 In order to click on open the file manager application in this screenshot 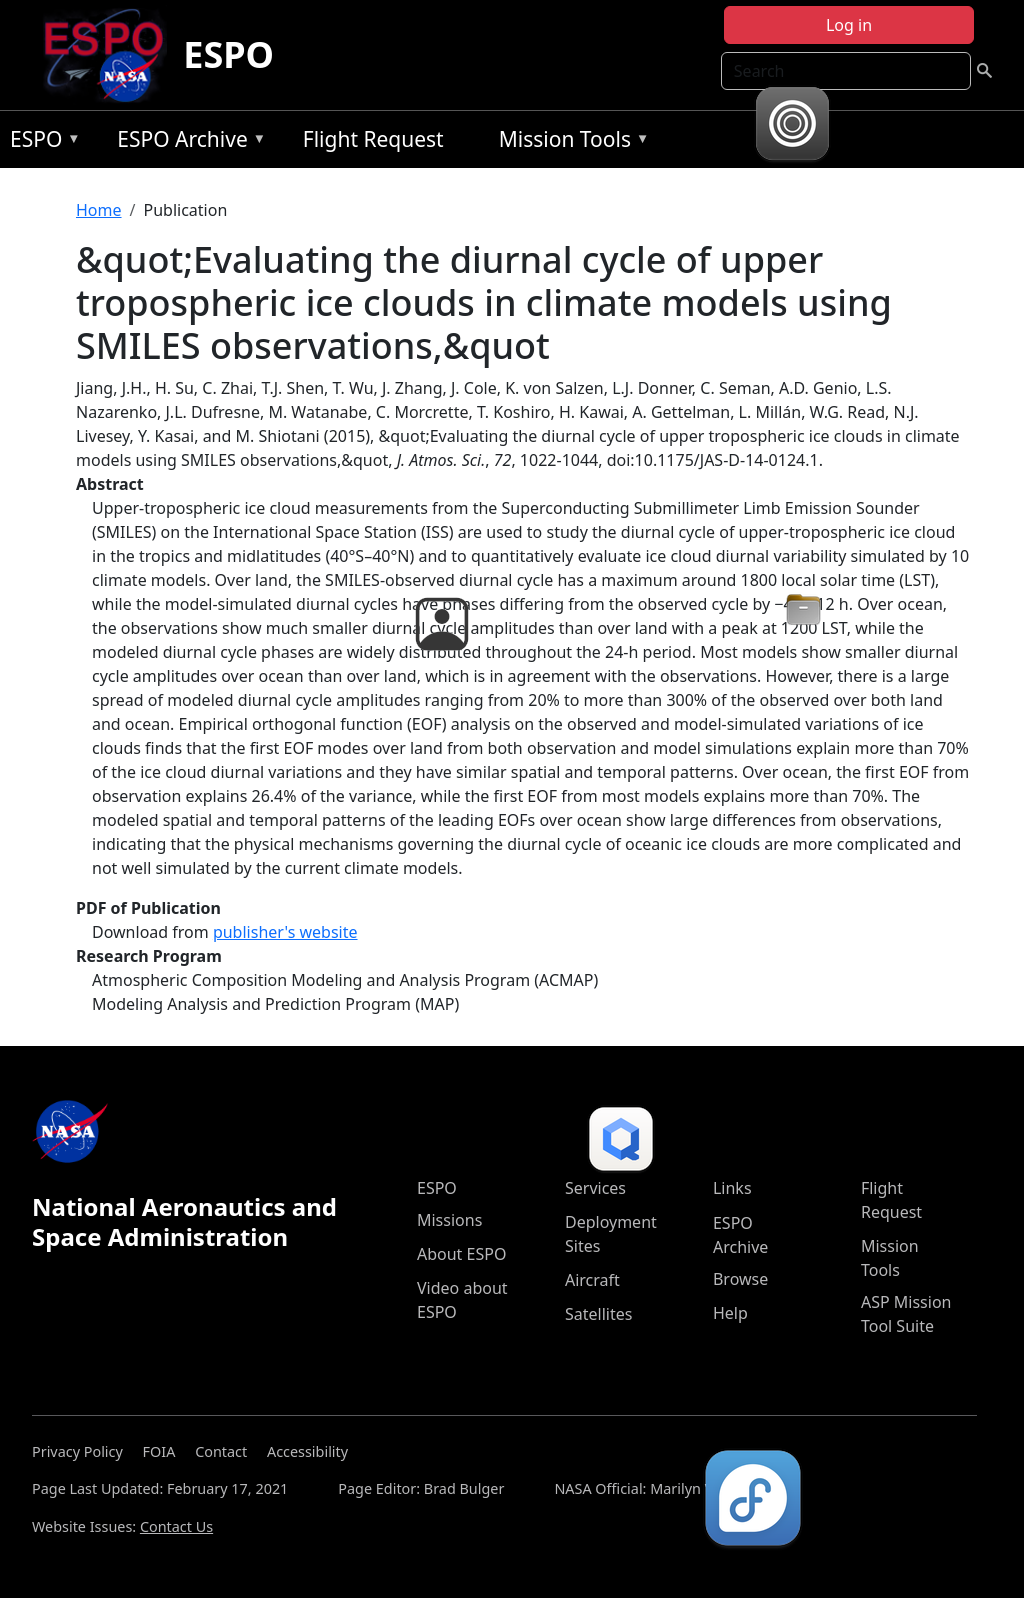, I will do `click(803, 609)`.